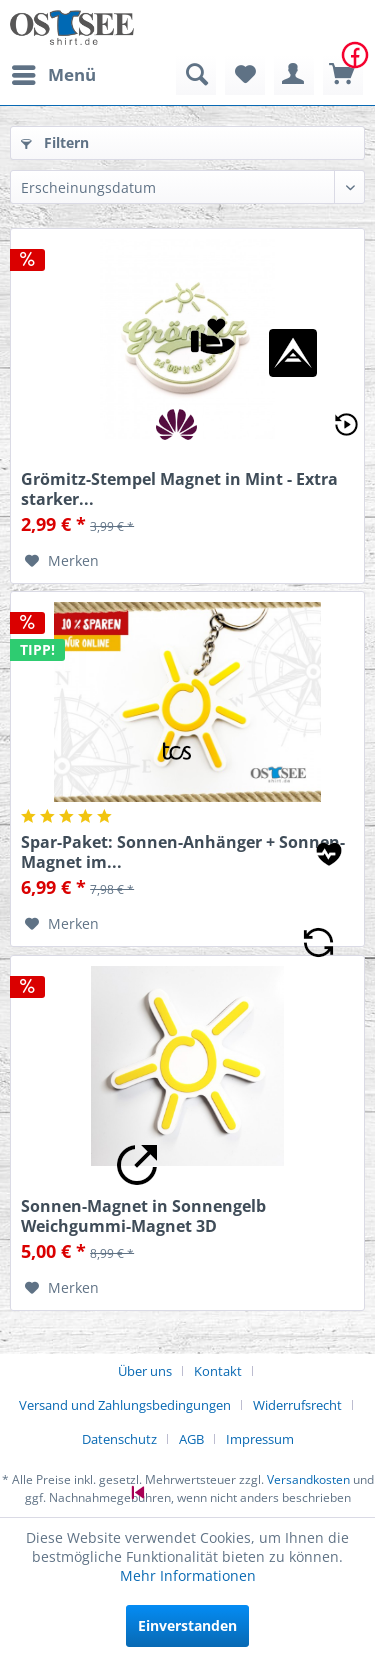 This screenshot has height=1657, width=375. I want to click on connect with Facebook, so click(355, 55).